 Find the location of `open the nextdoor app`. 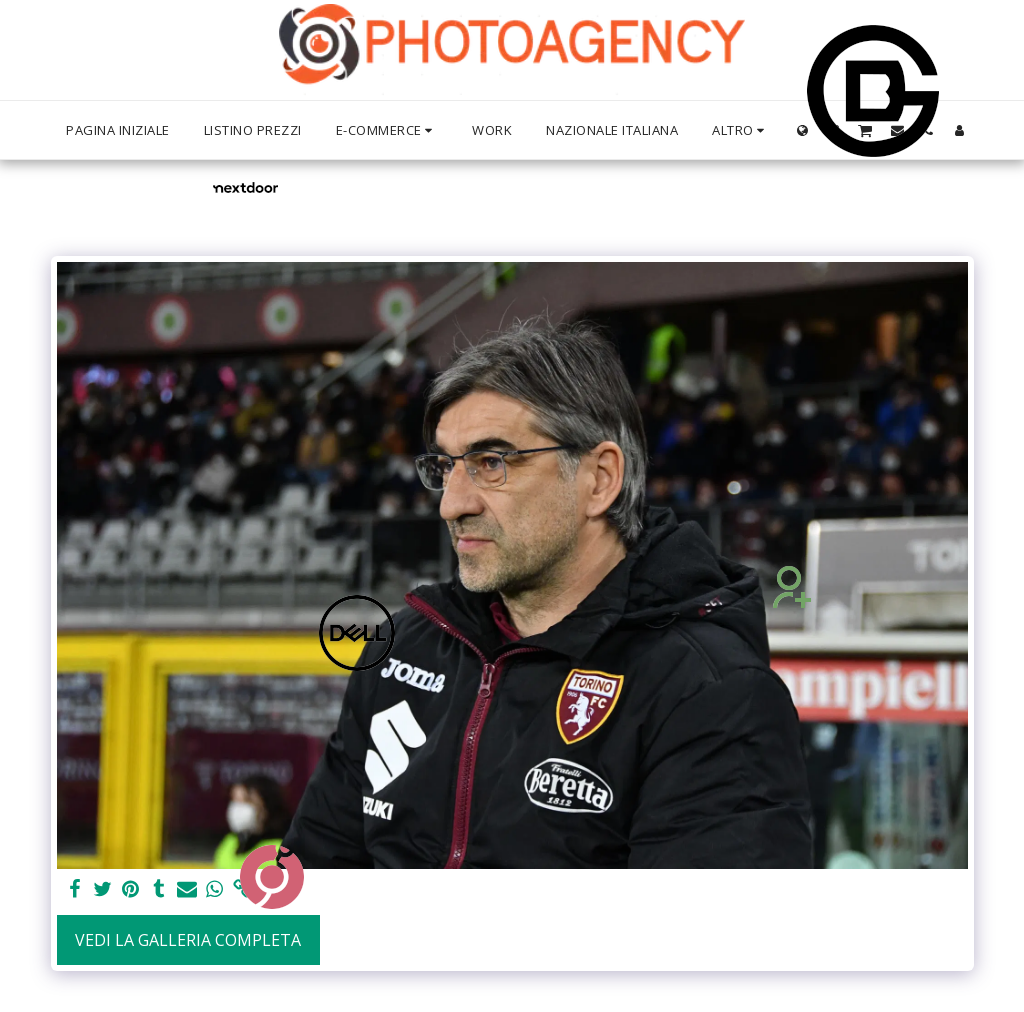

open the nextdoor app is located at coordinates (245, 187).